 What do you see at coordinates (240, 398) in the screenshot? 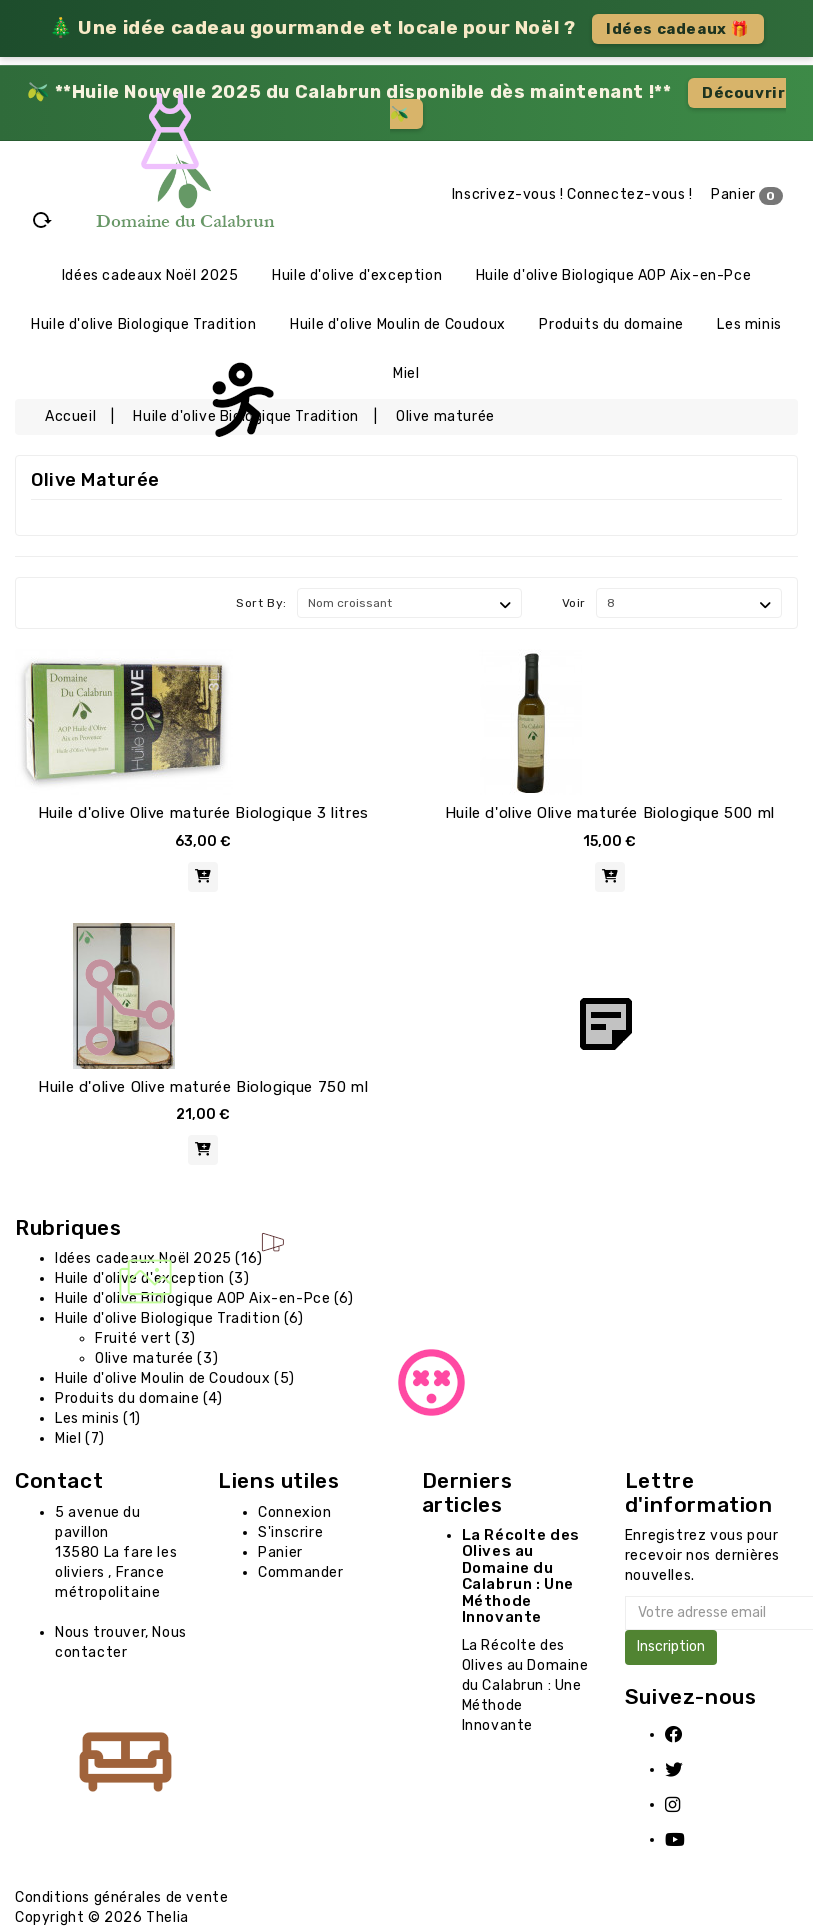
I see `access throwing or toss-related sports activities` at bounding box center [240, 398].